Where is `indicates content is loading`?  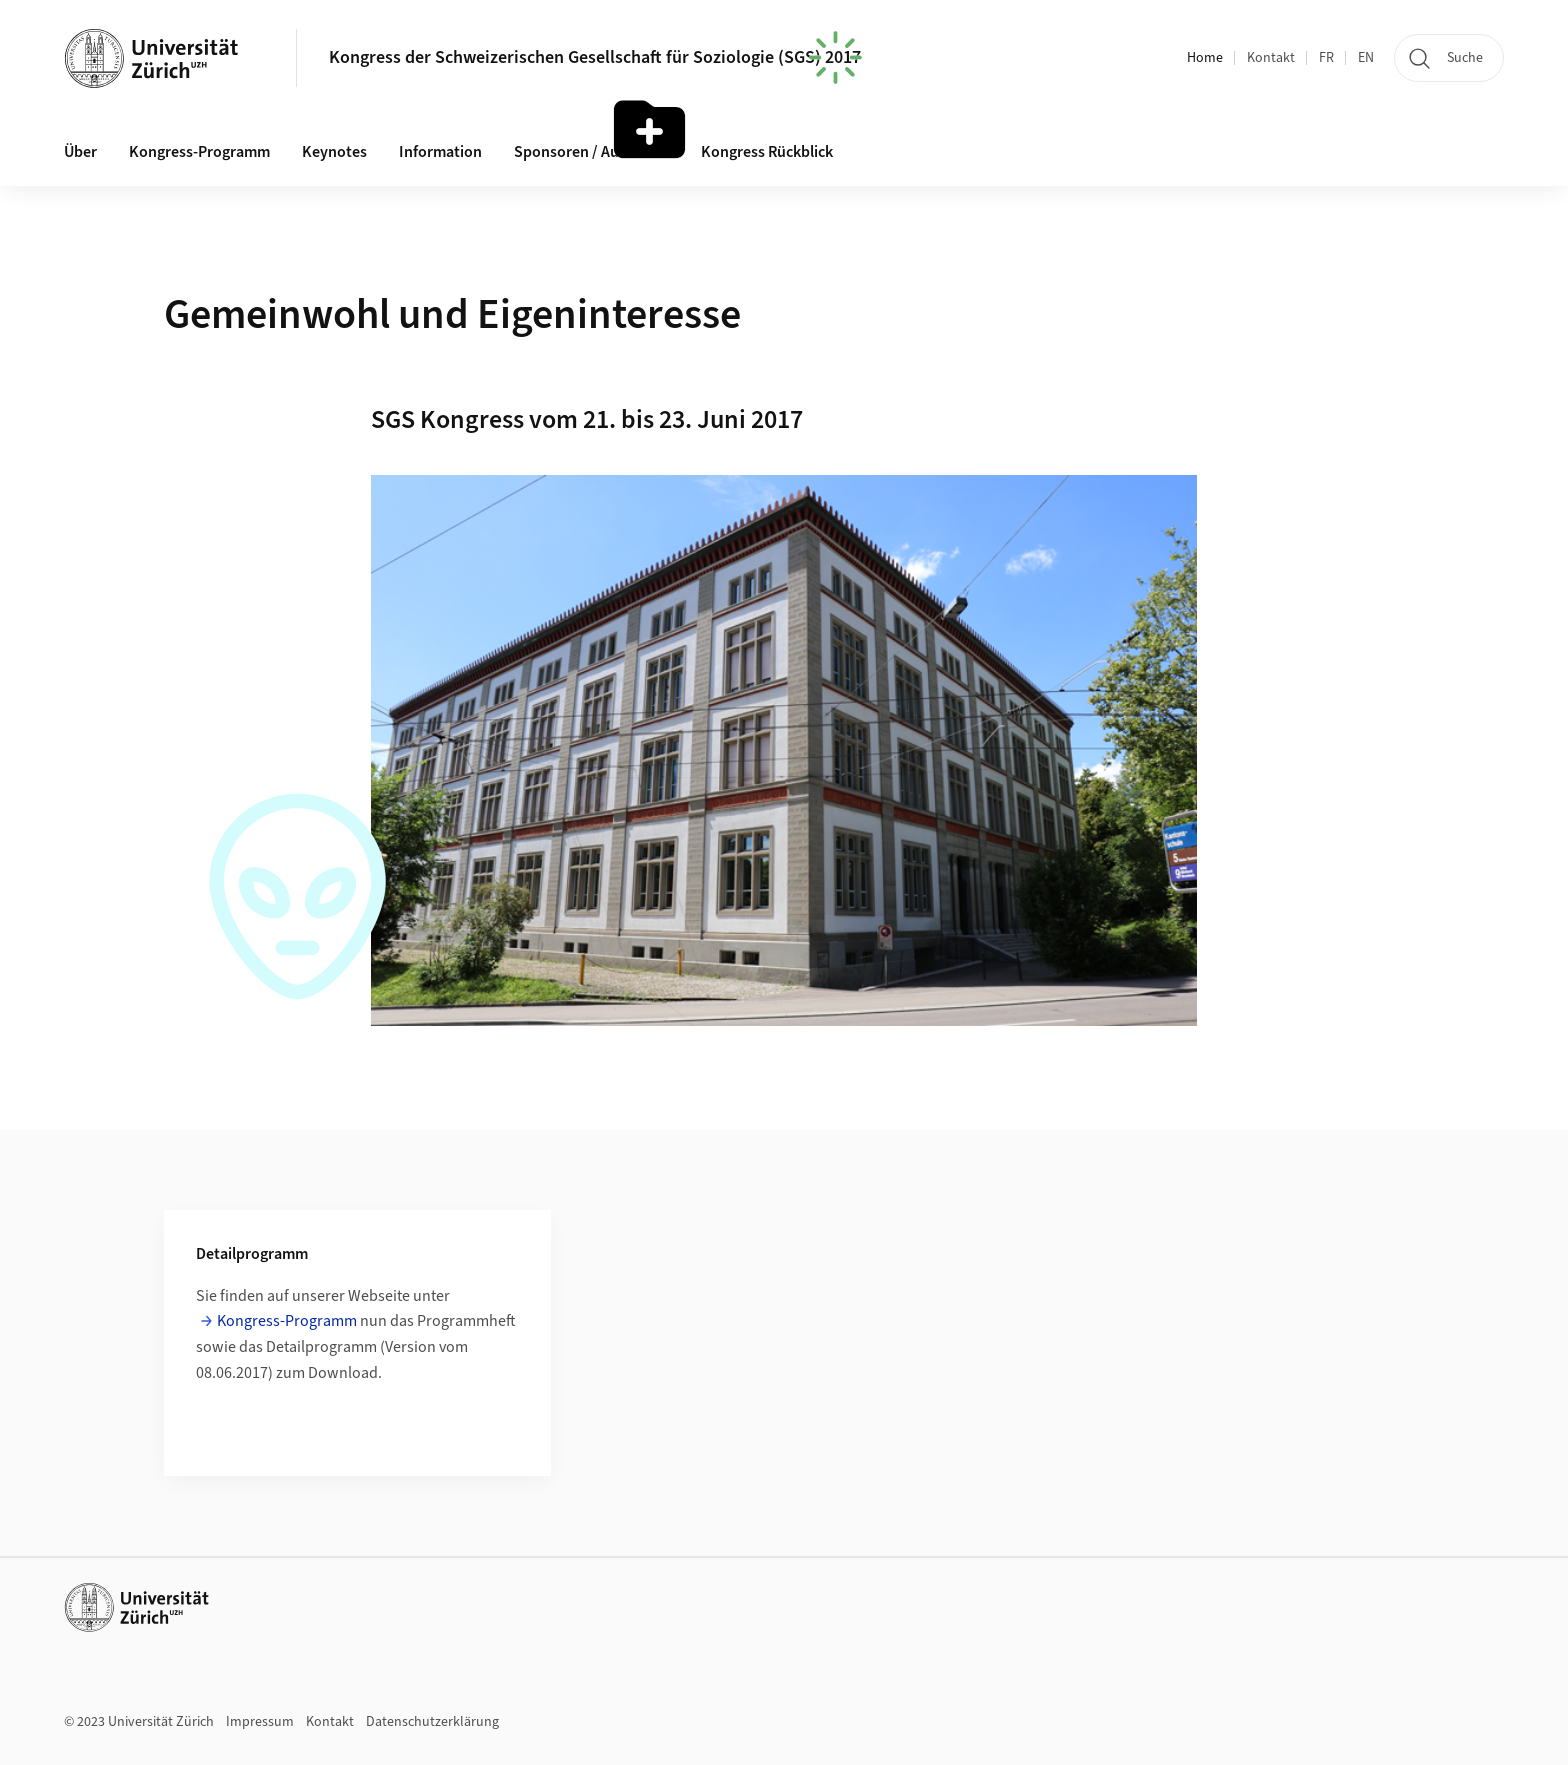 indicates content is loading is located at coordinates (835, 57).